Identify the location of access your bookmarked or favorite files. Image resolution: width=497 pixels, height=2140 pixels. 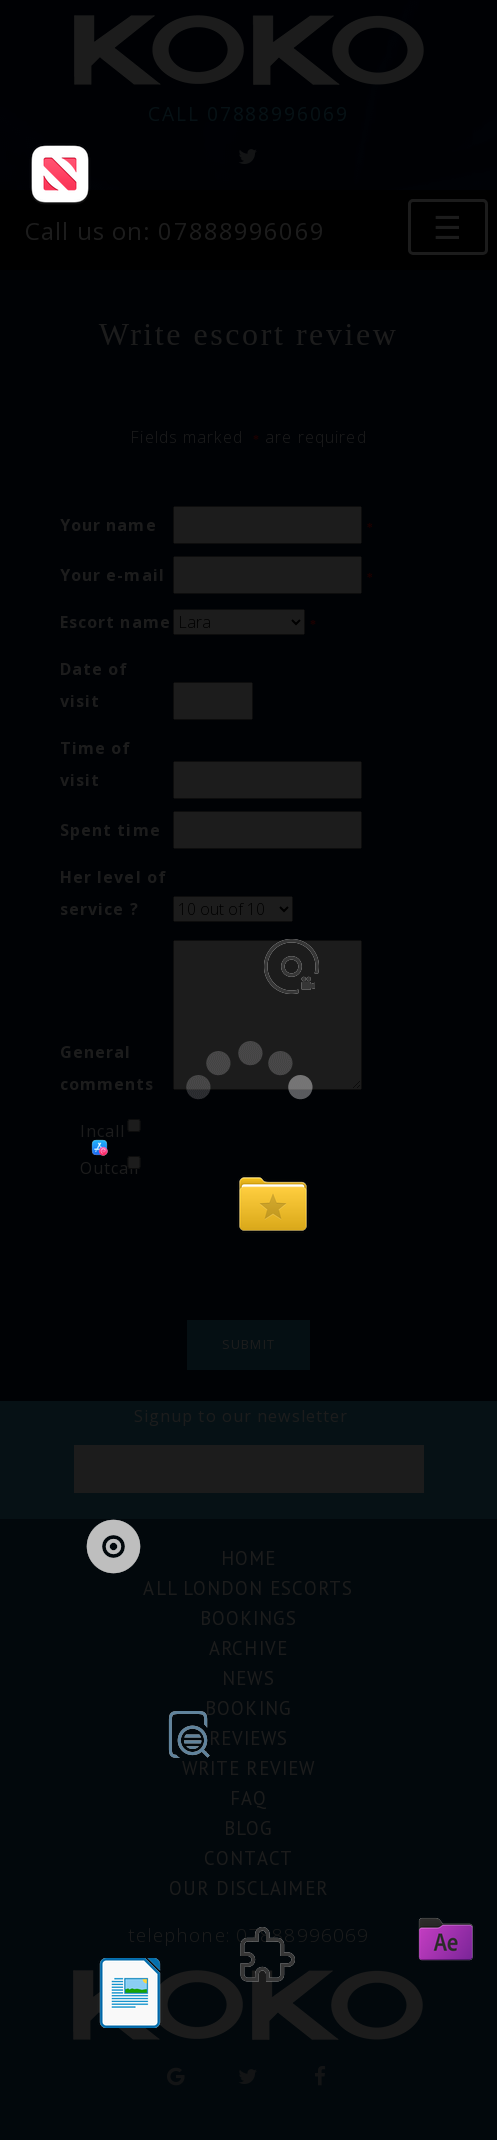
(273, 1204).